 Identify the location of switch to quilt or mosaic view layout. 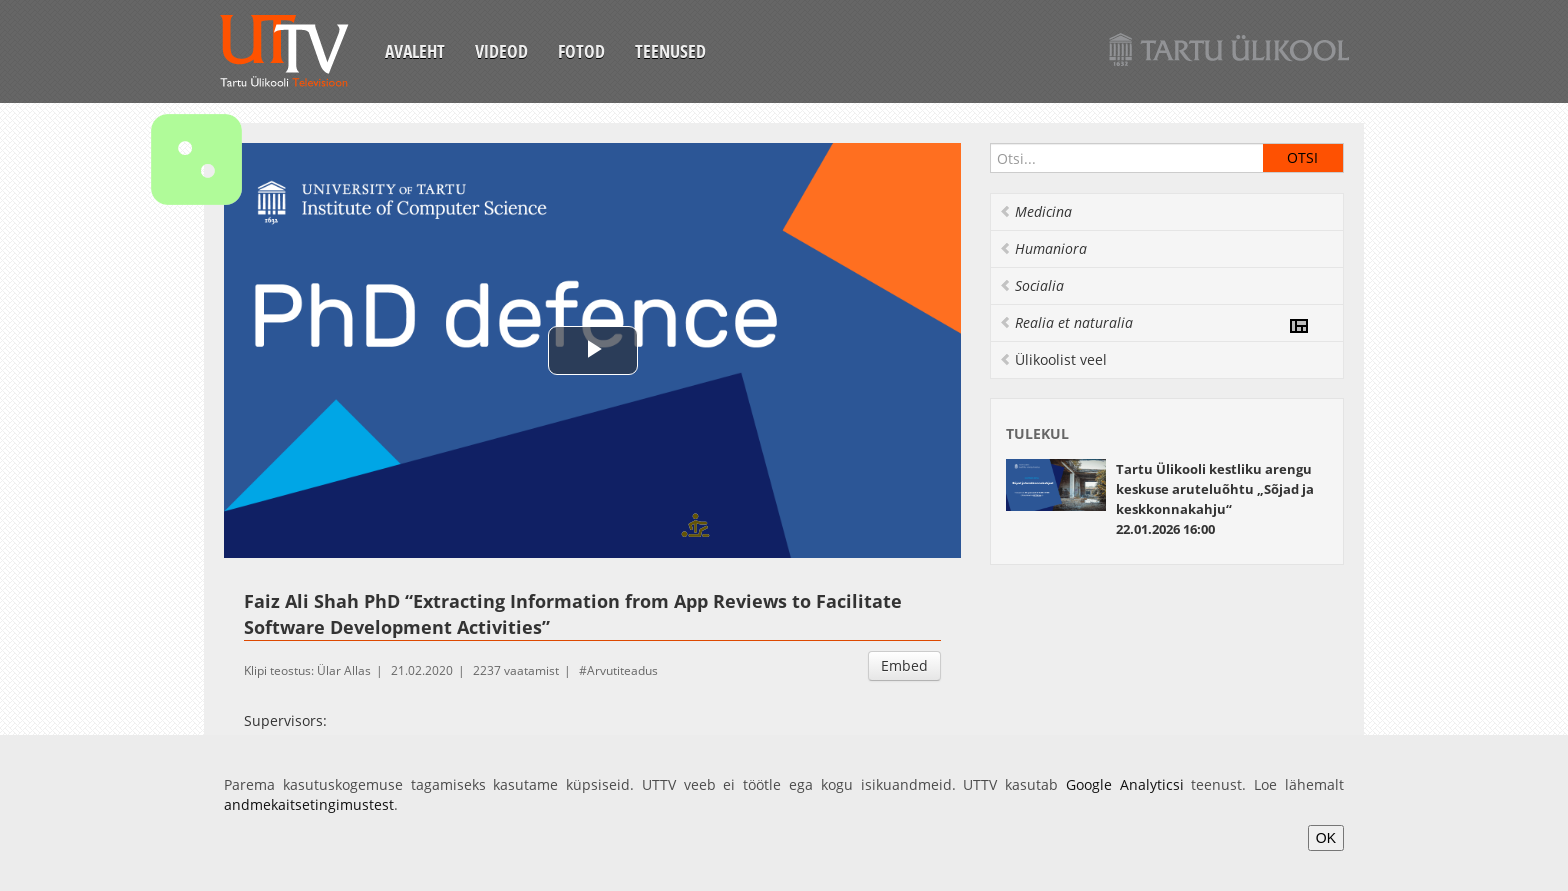
(1298, 326).